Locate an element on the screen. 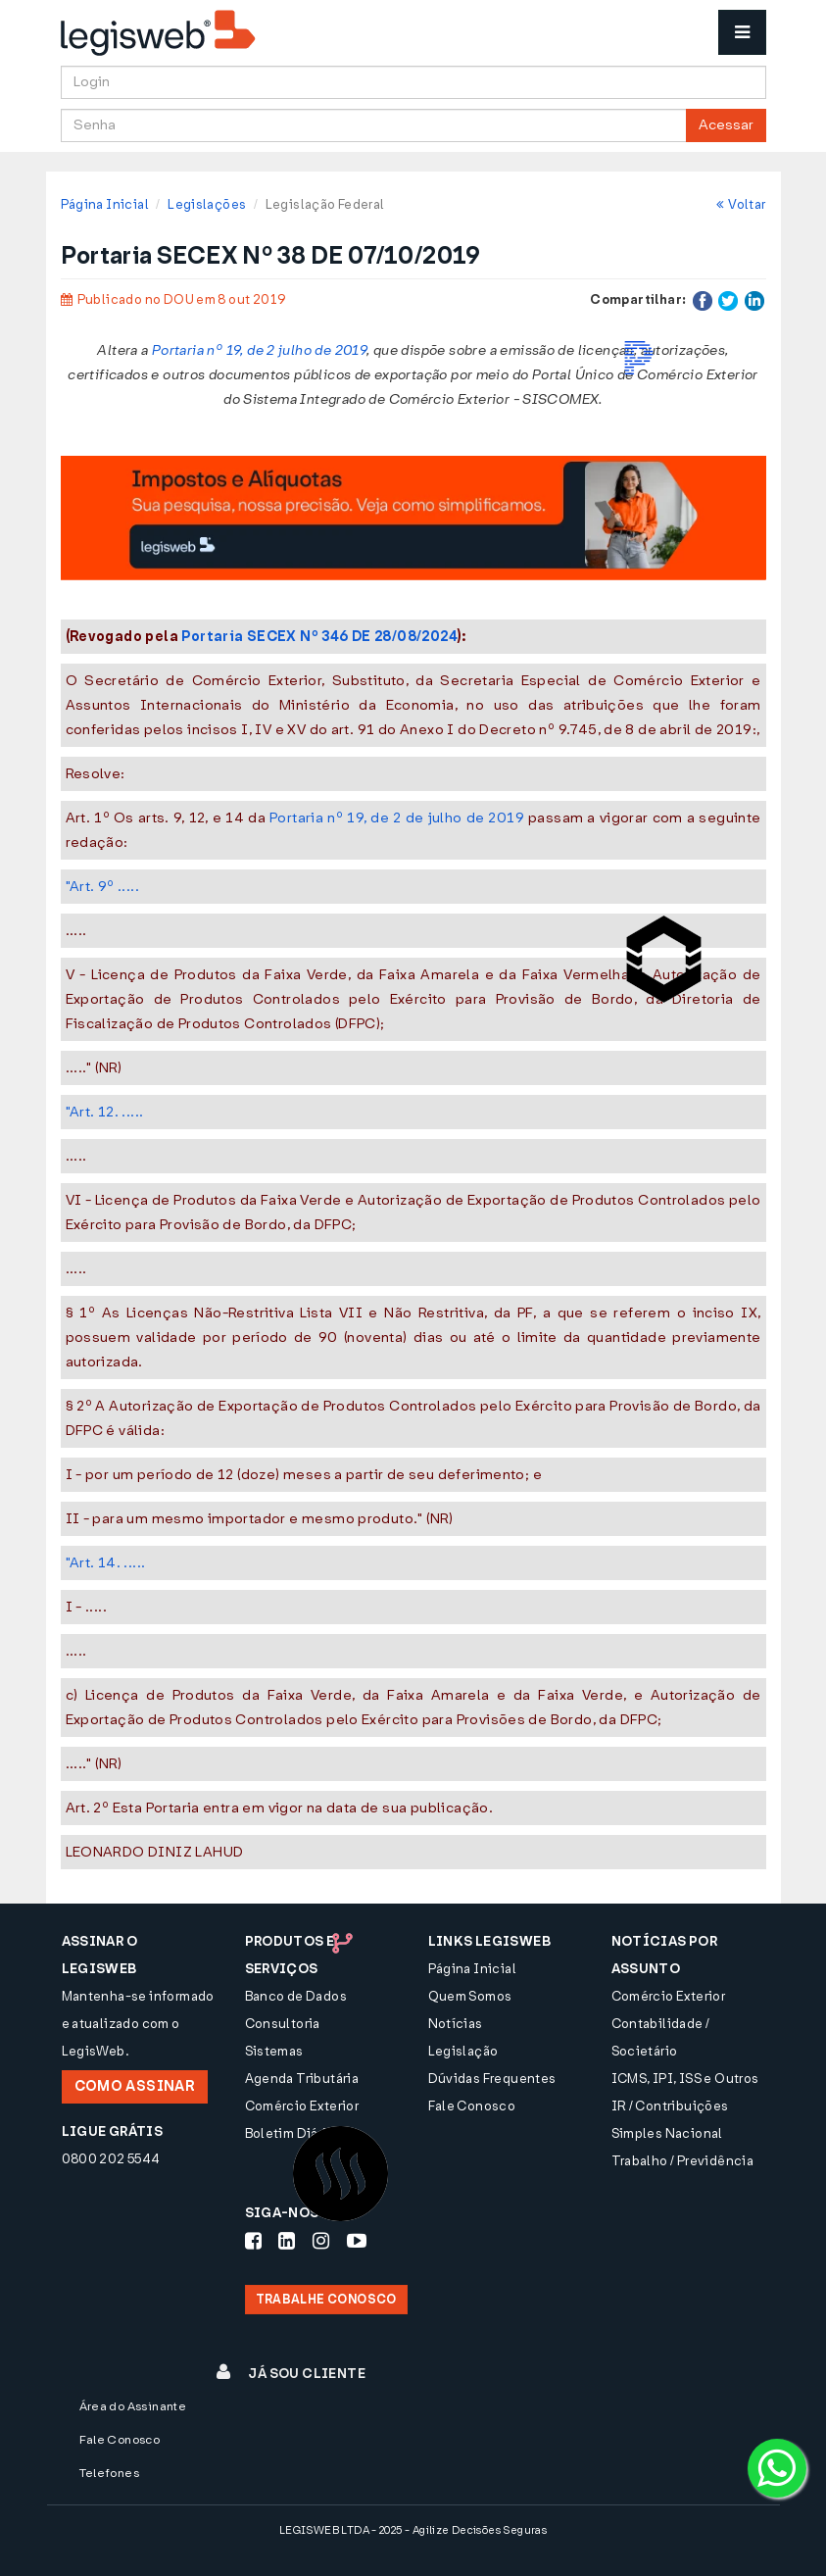  view repository branches is located at coordinates (342, 1943).